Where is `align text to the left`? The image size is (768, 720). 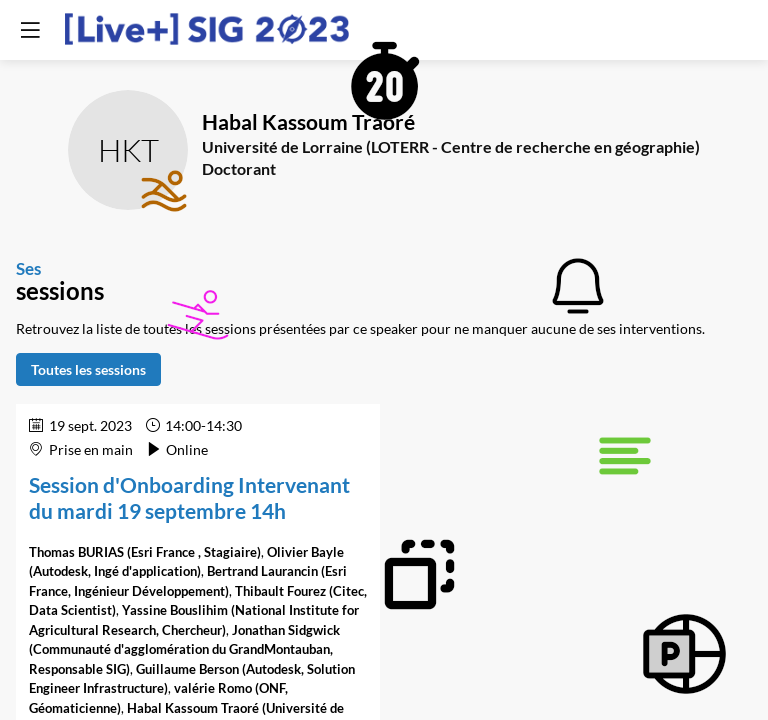
align text to the left is located at coordinates (625, 457).